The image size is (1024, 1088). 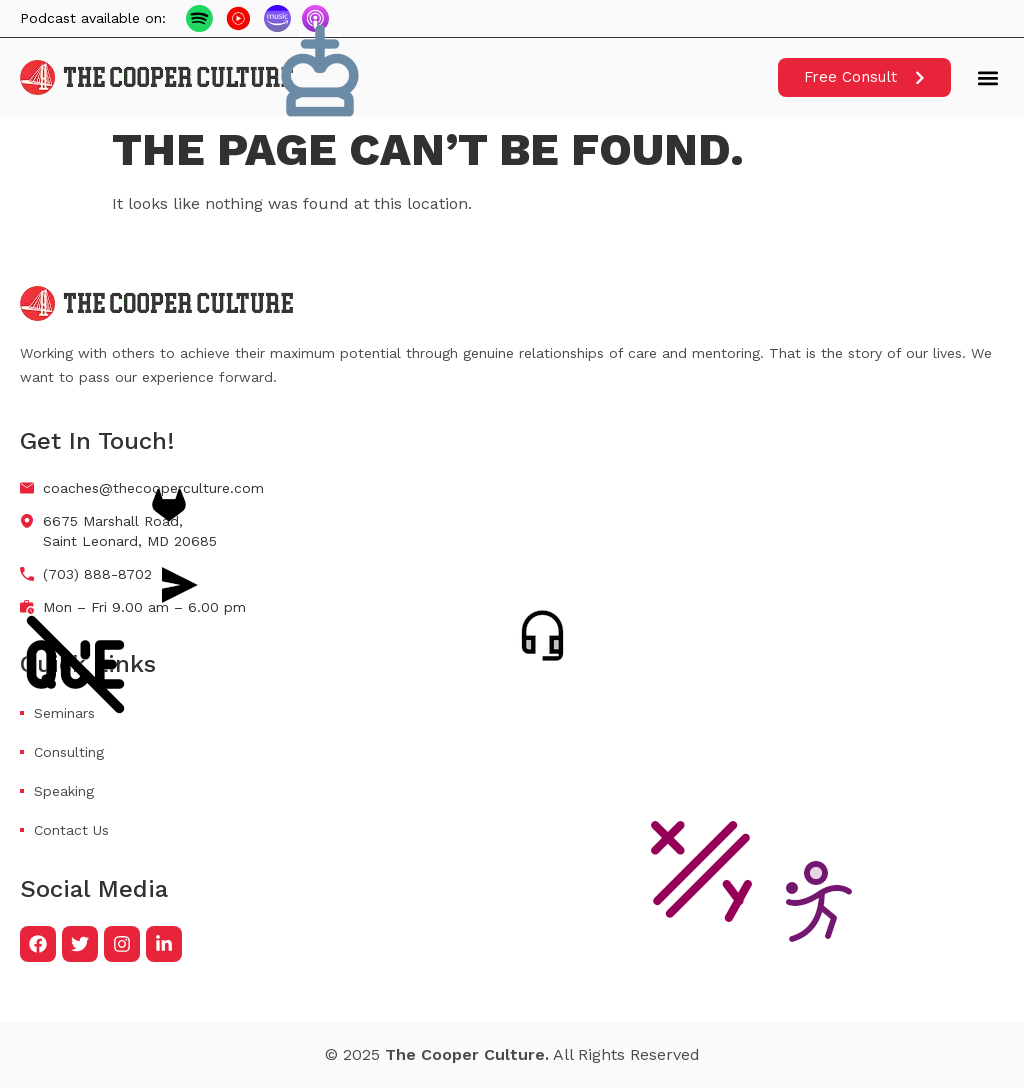 What do you see at coordinates (542, 635) in the screenshot?
I see `contact customer support` at bounding box center [542, 635].